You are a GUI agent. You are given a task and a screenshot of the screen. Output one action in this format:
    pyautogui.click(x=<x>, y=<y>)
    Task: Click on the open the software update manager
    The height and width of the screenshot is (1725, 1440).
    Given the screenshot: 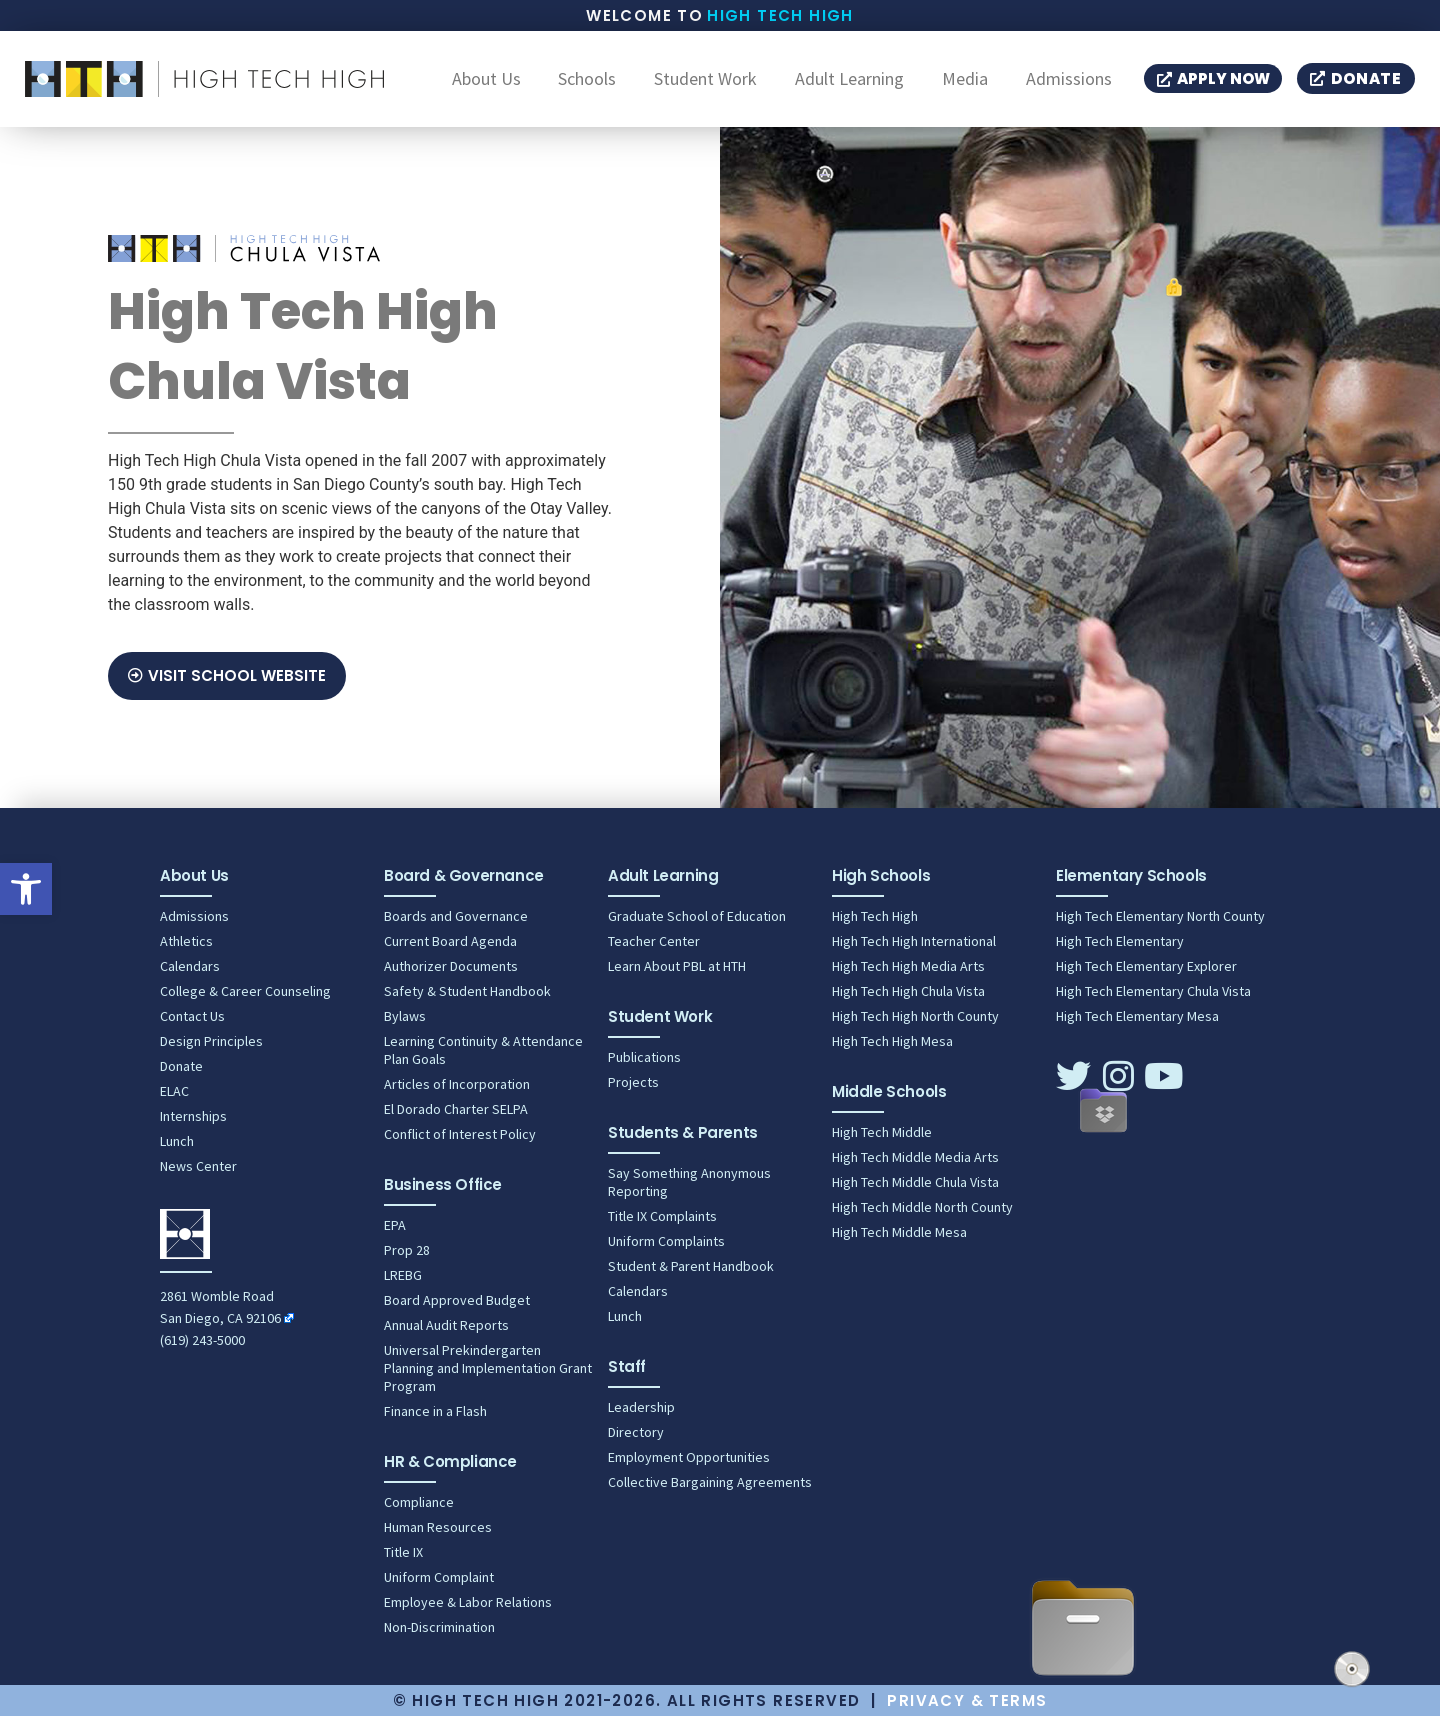 What is the action you would take?
    pyautogui.click(x=825, y=174)
    